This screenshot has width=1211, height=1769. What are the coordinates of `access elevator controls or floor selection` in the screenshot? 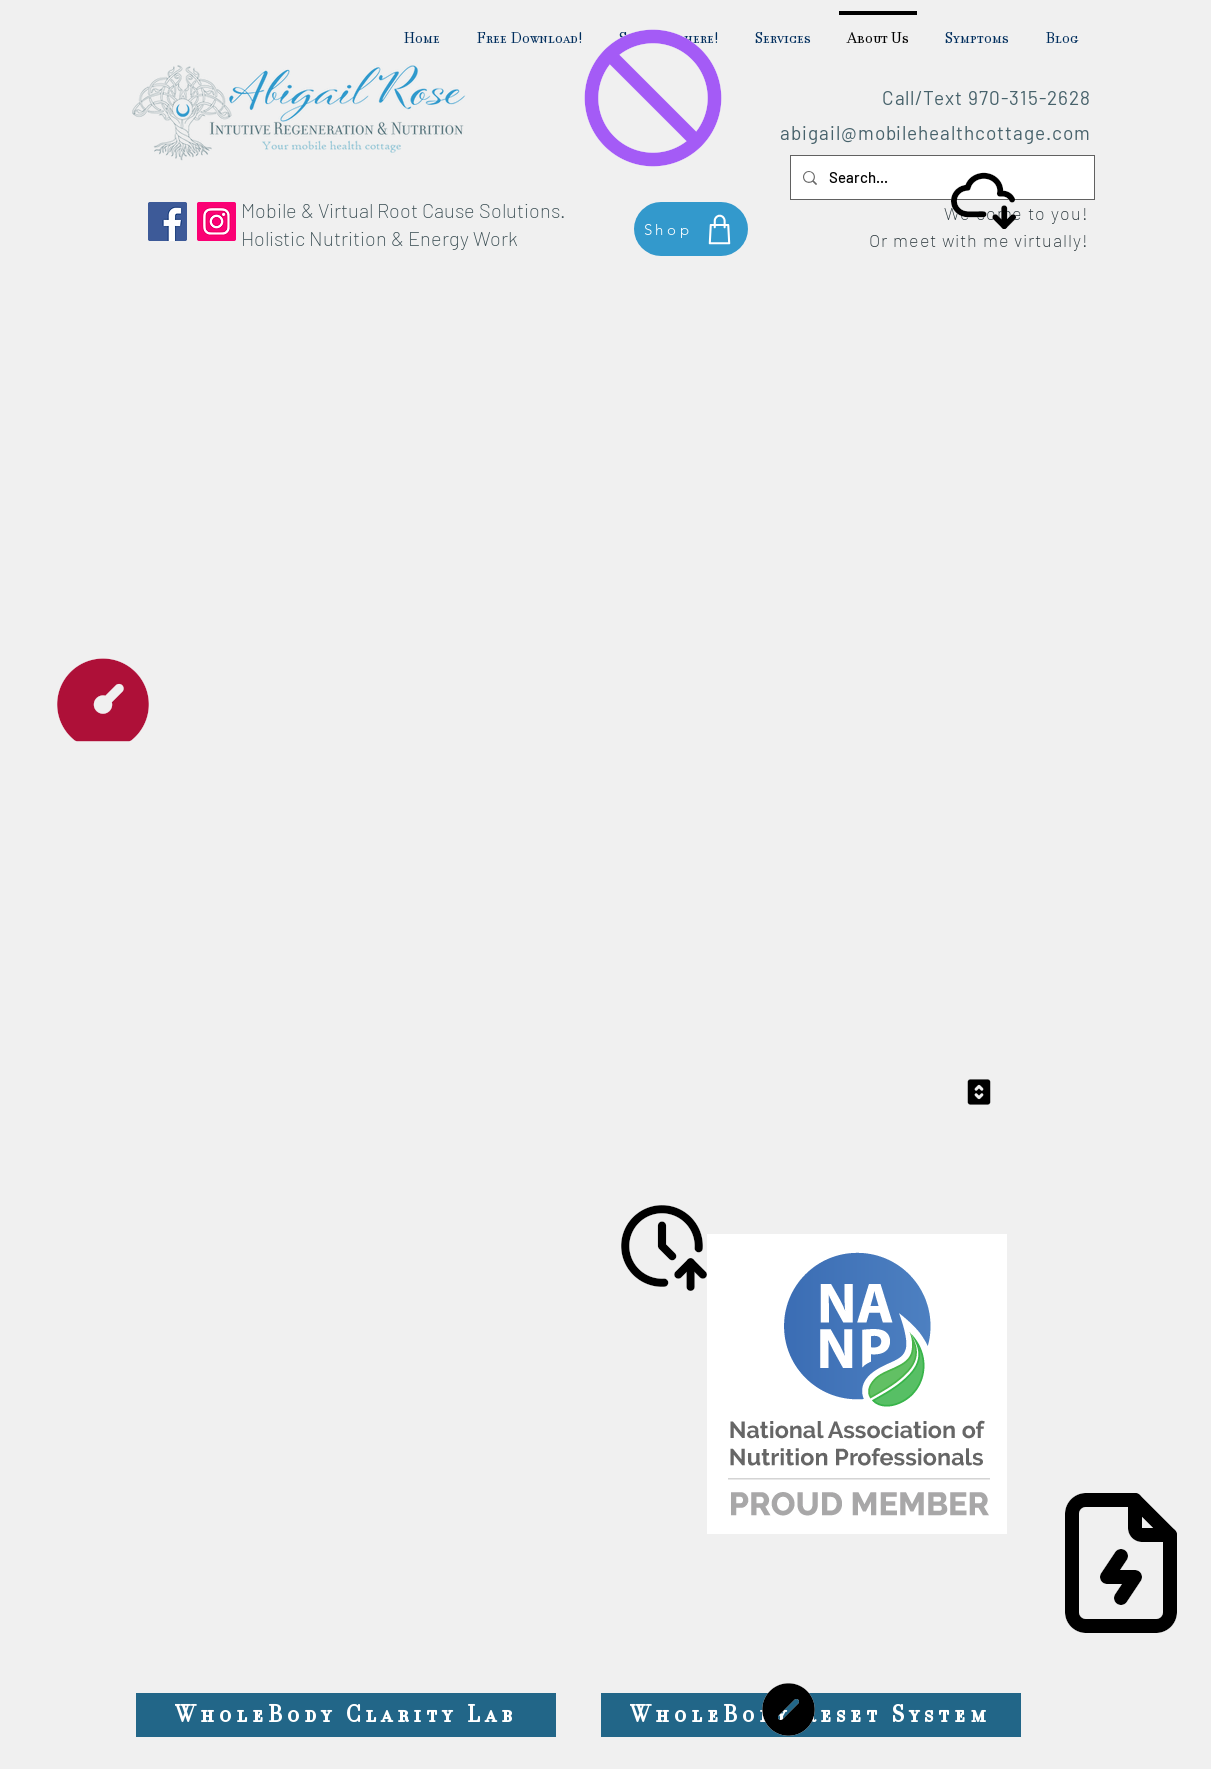 It's located at (979, 1092).